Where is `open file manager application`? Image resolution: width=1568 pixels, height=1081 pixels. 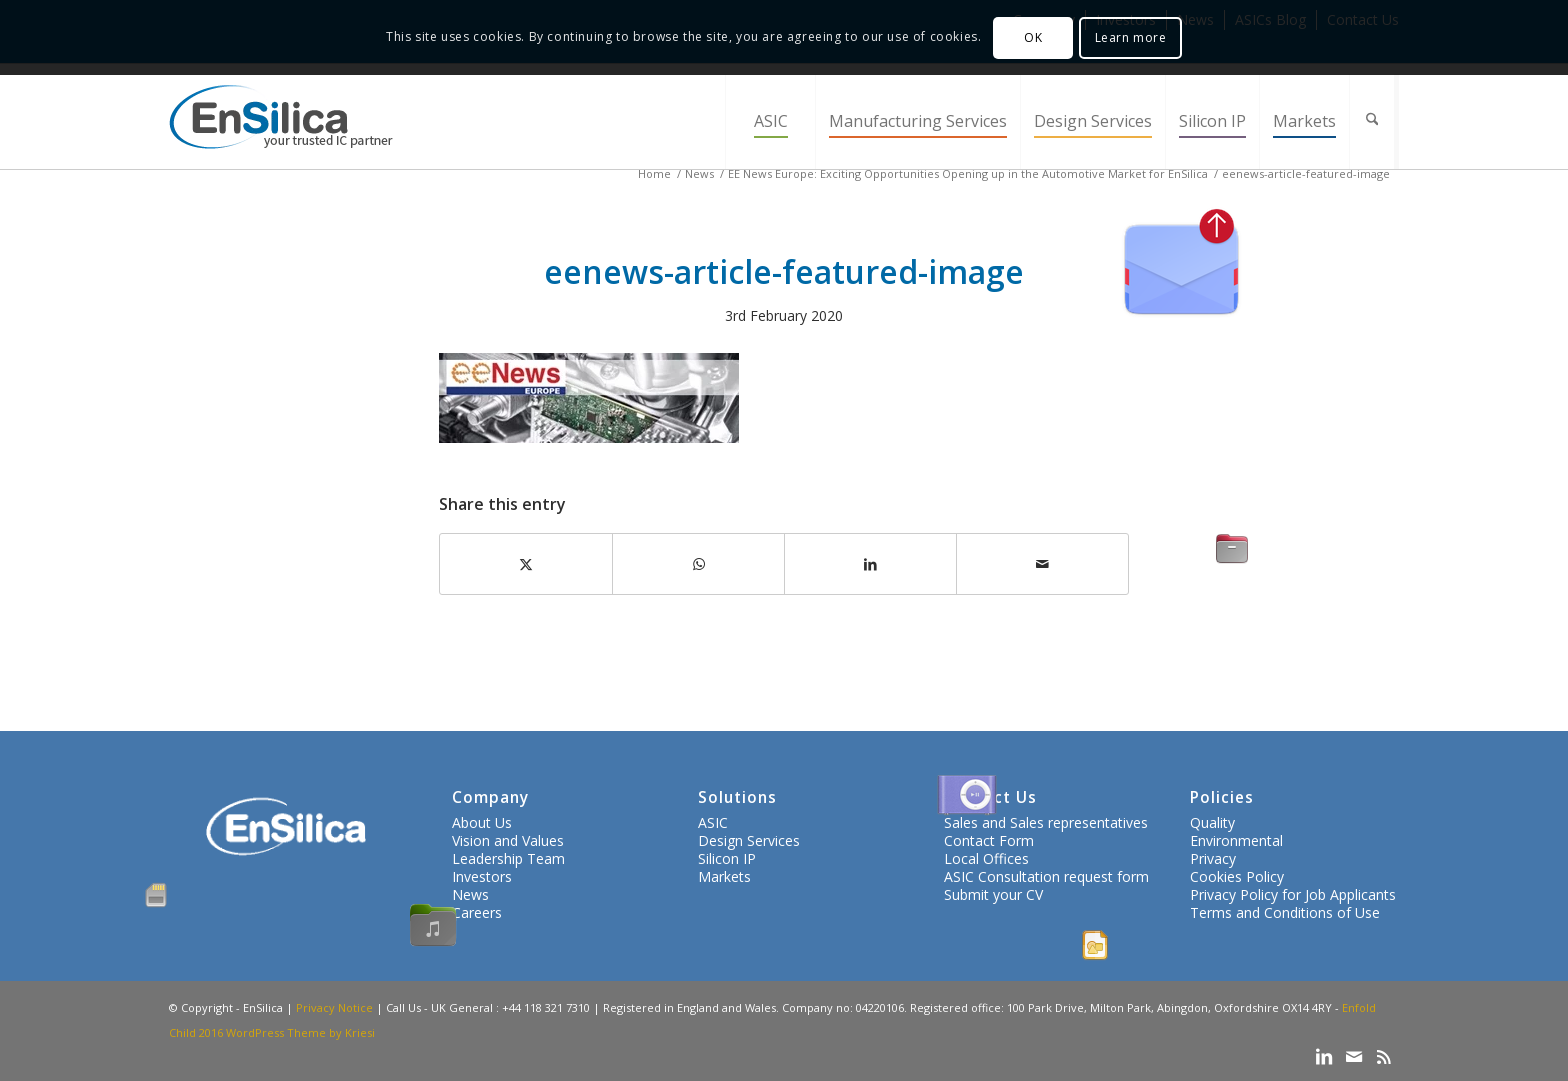
open file manager application is located at coordinates (1232, 548).